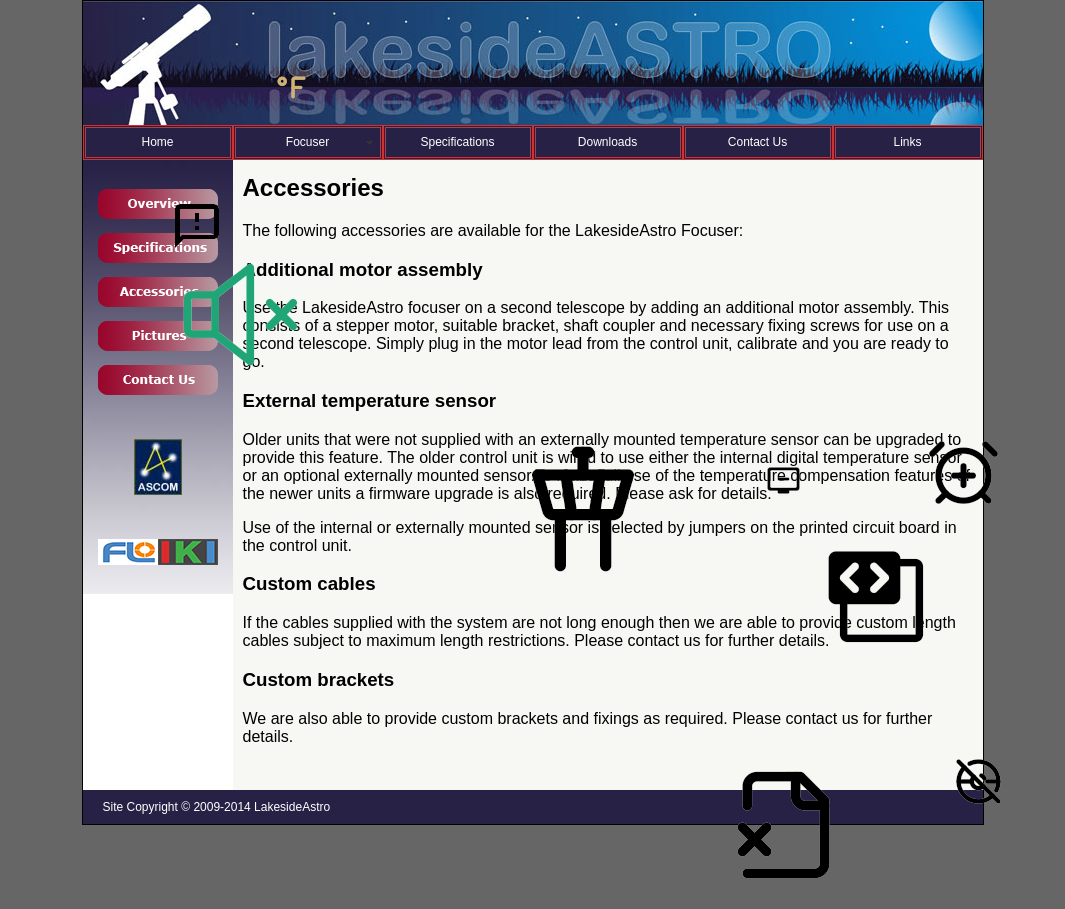 The height and width of the screenshot is (909, 1065). What do you see at coordinates (197, 226) in the screenshot?
I see `message failed to send` at bounding box center [197, 226].